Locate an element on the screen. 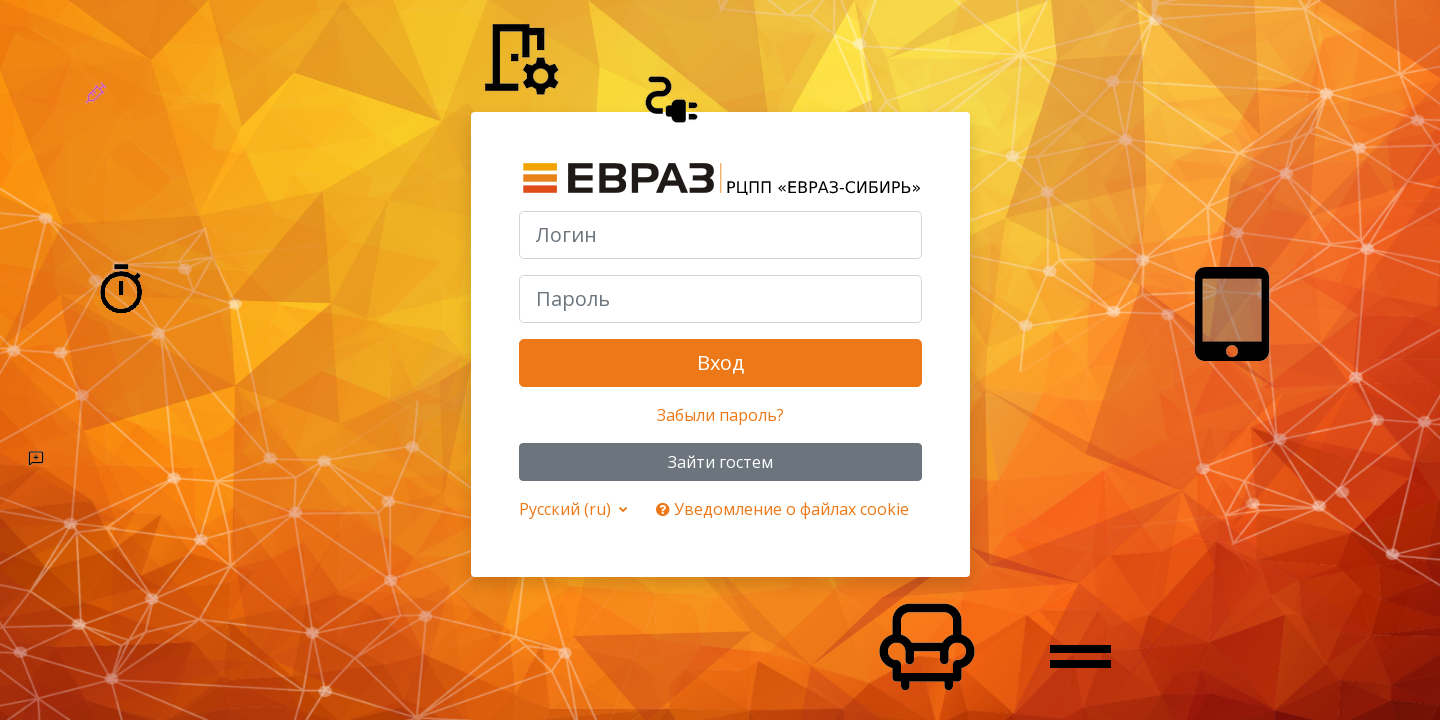 Image resolution: width=1440 pixels, height=720 pixels. access electrical or charging services nearby is located at coordinates (671, 99).